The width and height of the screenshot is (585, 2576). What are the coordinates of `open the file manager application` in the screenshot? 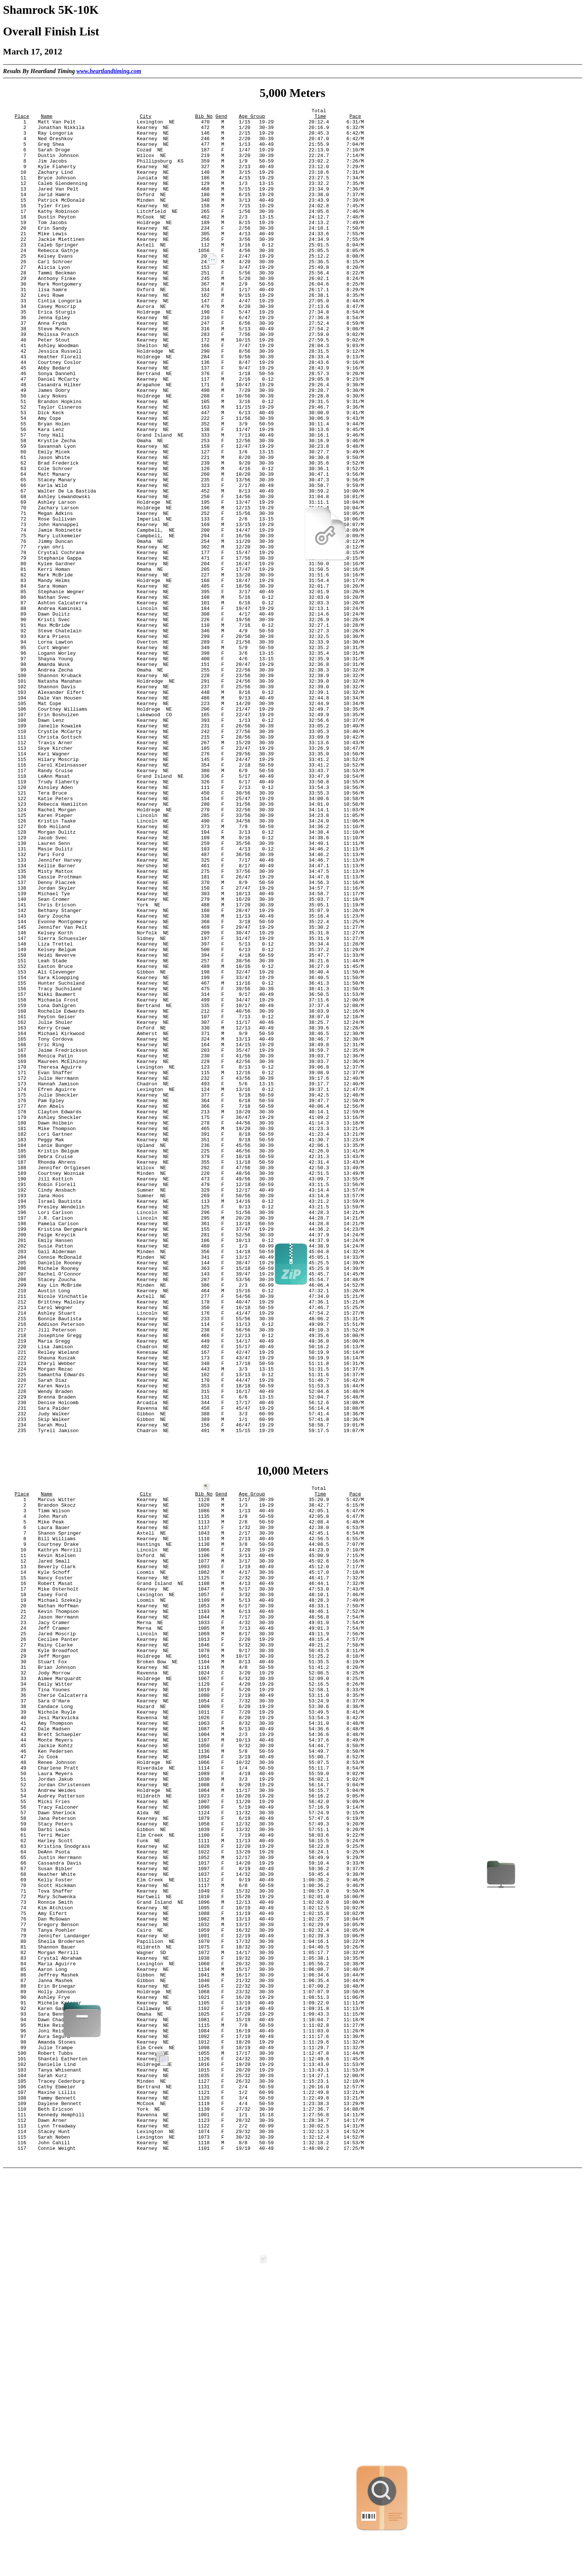 It's located at (82, 2020).